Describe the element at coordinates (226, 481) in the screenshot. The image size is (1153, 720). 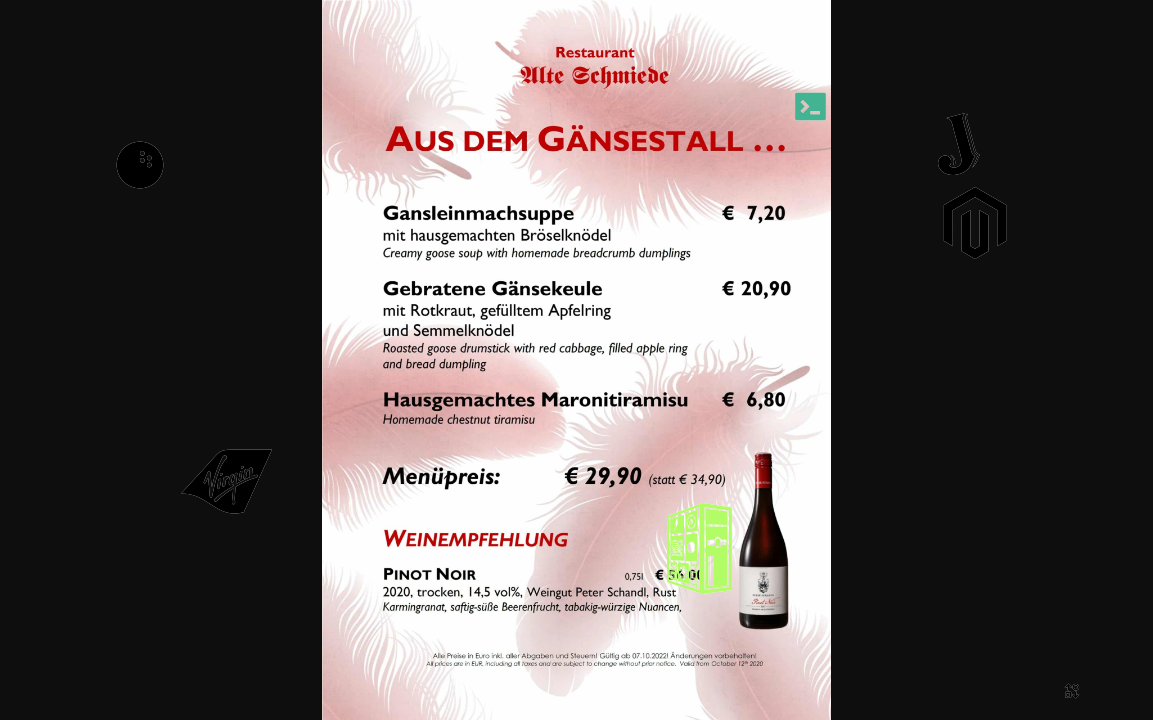
I see `virgin atlantic airline logo` at that location.